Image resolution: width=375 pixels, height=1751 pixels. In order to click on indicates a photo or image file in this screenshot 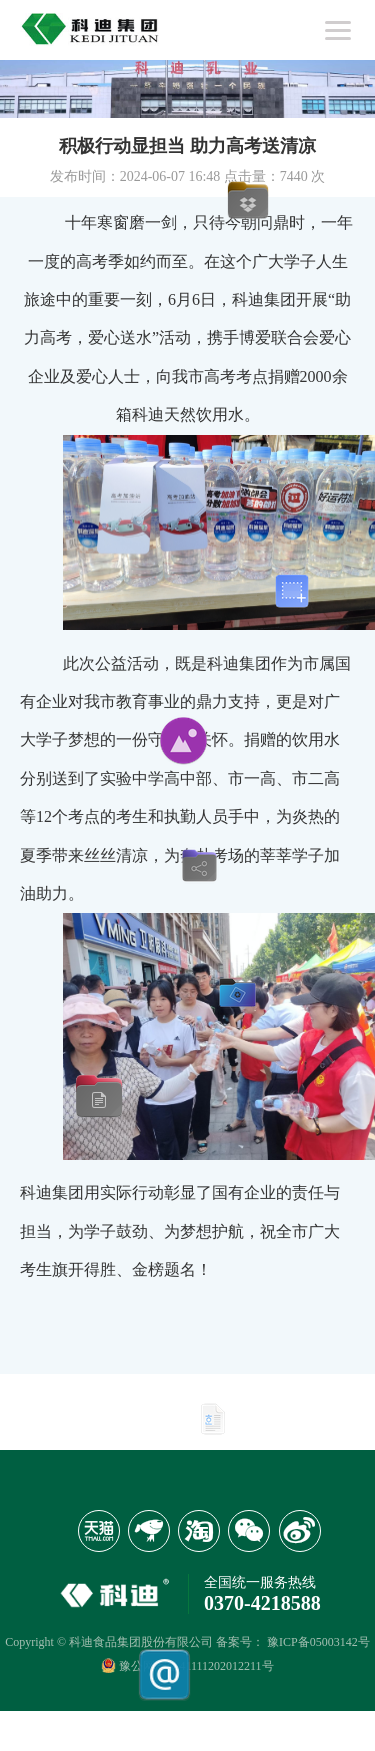, I will do `click(183, 740)`.